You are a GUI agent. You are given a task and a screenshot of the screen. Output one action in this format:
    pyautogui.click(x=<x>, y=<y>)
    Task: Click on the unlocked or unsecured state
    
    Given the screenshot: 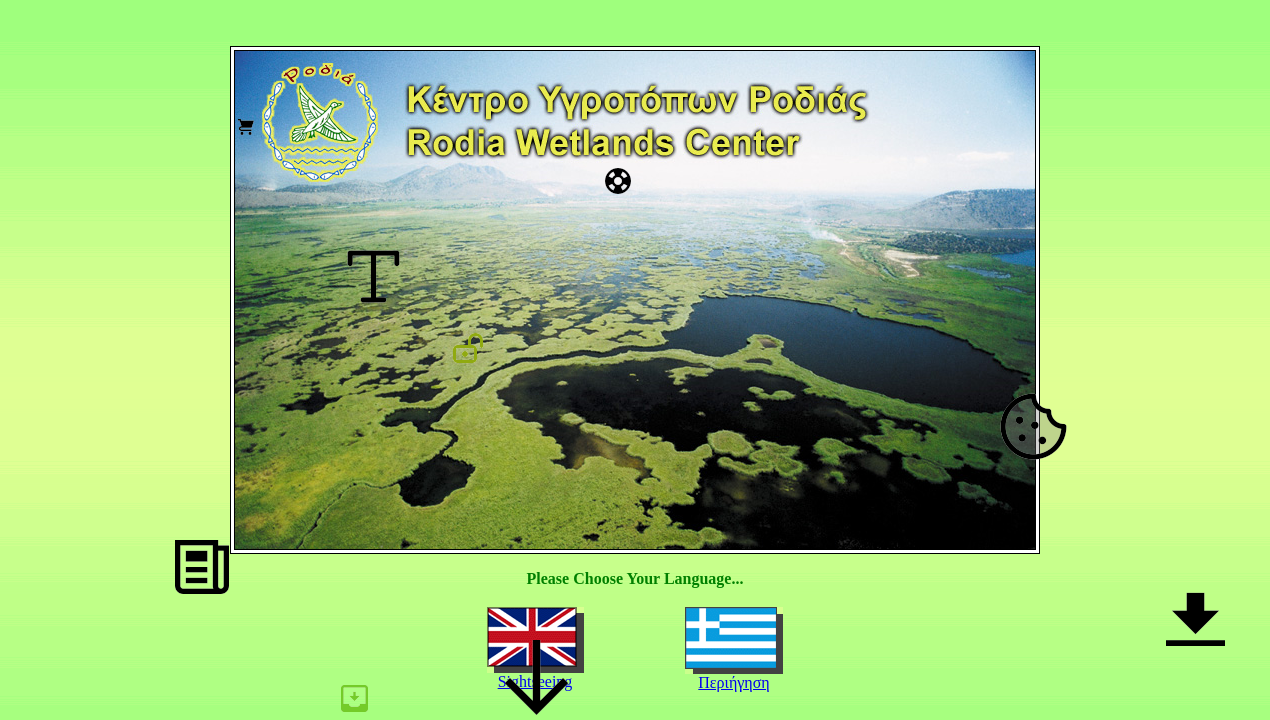 What is the action you would take?
    pyautogui.click(x=468, y=348)
    